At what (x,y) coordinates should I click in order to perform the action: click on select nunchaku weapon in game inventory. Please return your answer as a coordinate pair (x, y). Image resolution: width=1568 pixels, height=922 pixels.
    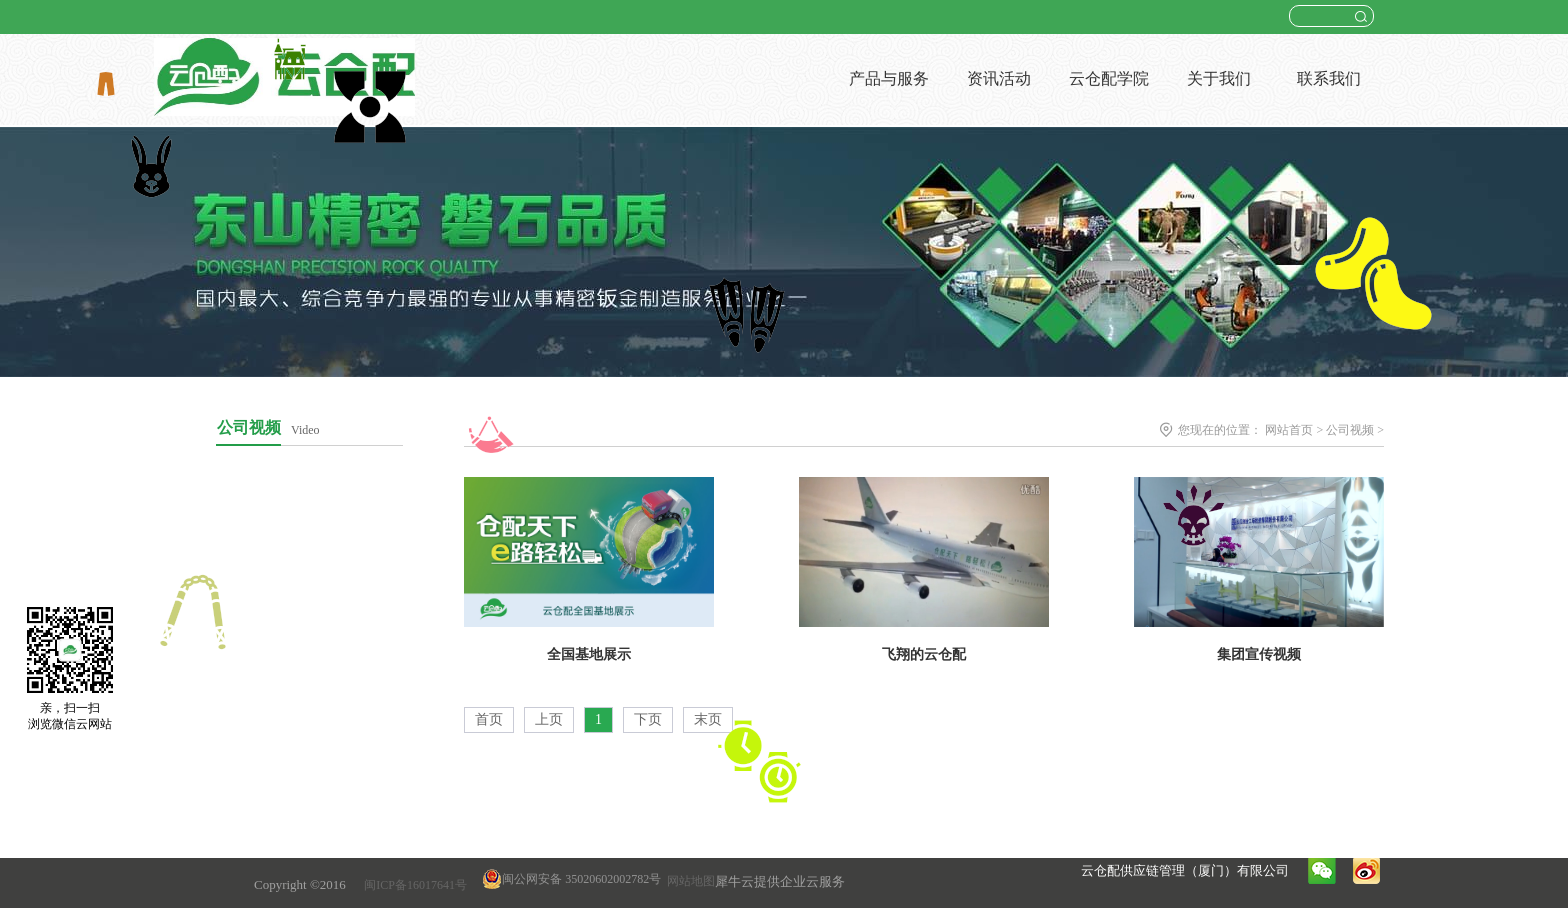
    Looking at the image, I should click on (193, 612).